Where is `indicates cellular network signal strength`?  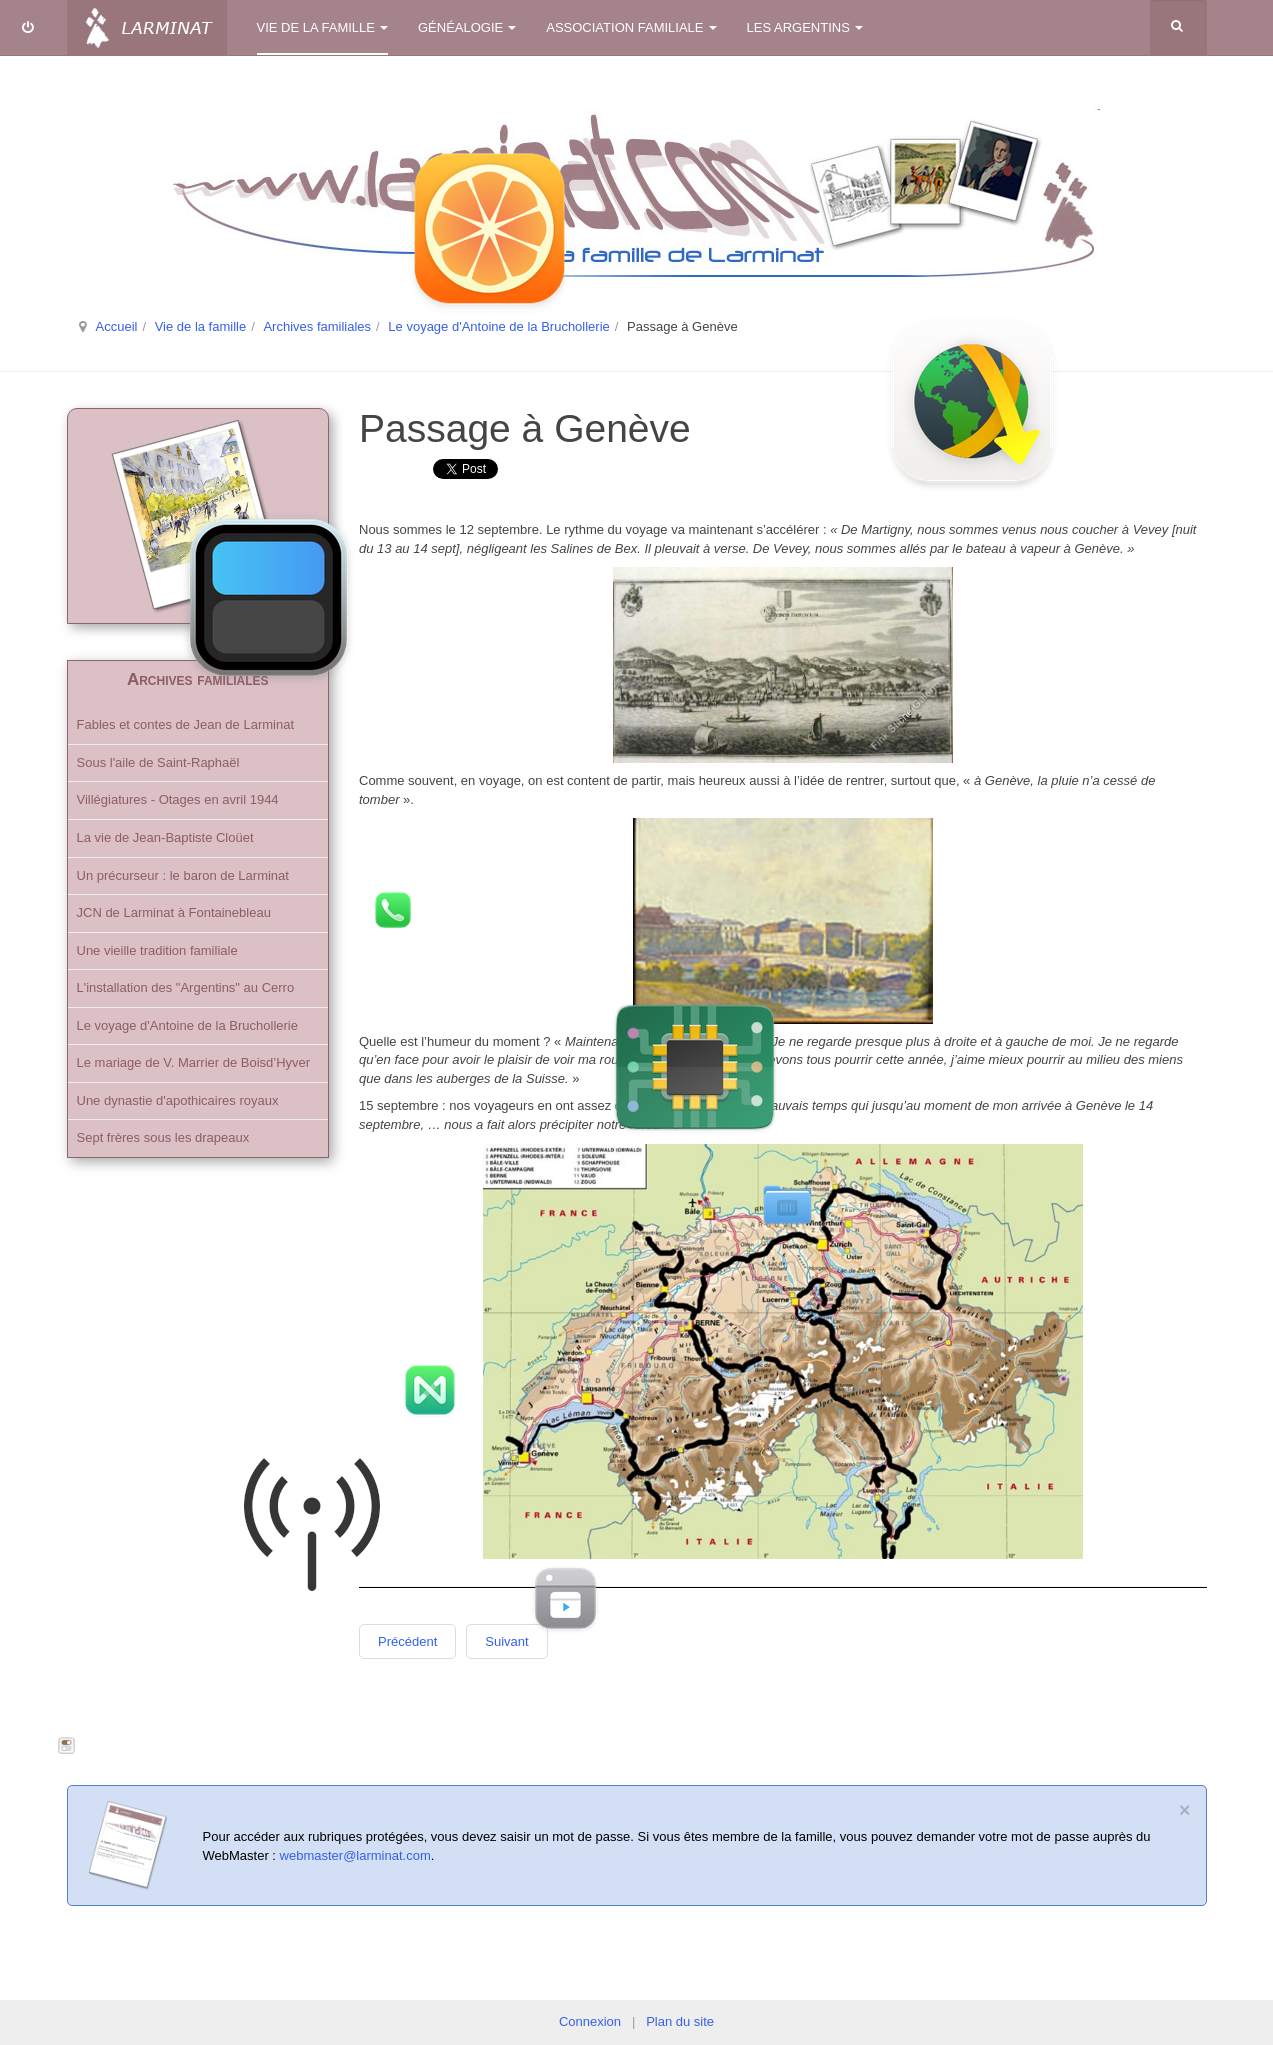 indicates cellular network signal strength is located at coordinates (312, 1523).